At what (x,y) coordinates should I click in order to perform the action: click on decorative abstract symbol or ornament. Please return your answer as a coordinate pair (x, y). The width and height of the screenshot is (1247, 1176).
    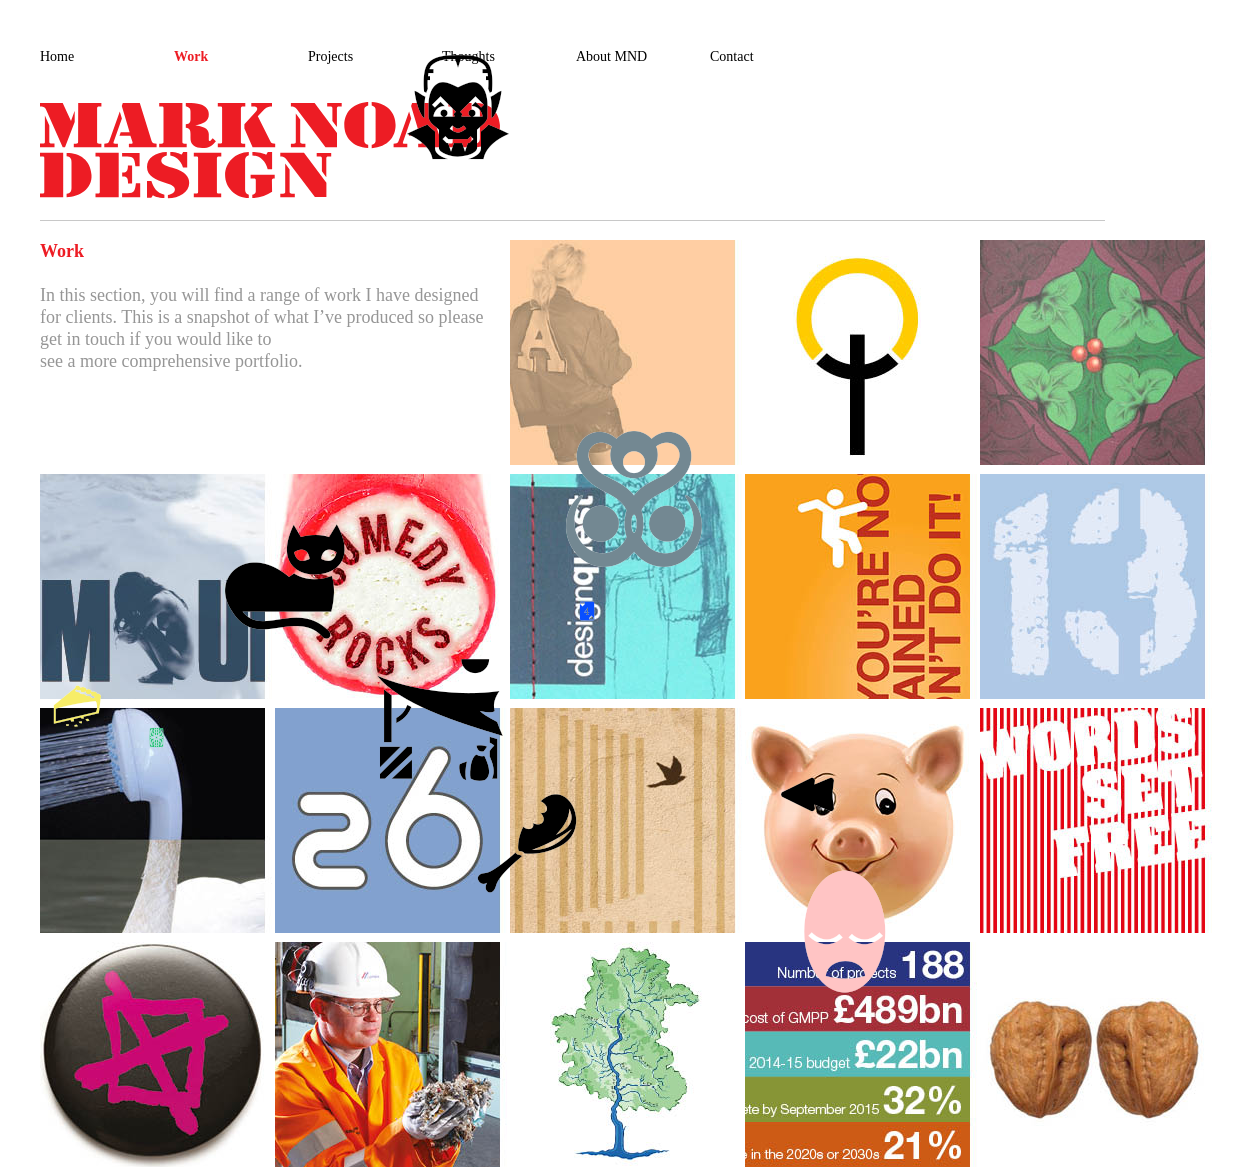
    Looking at the image, I should click on (634, 499).